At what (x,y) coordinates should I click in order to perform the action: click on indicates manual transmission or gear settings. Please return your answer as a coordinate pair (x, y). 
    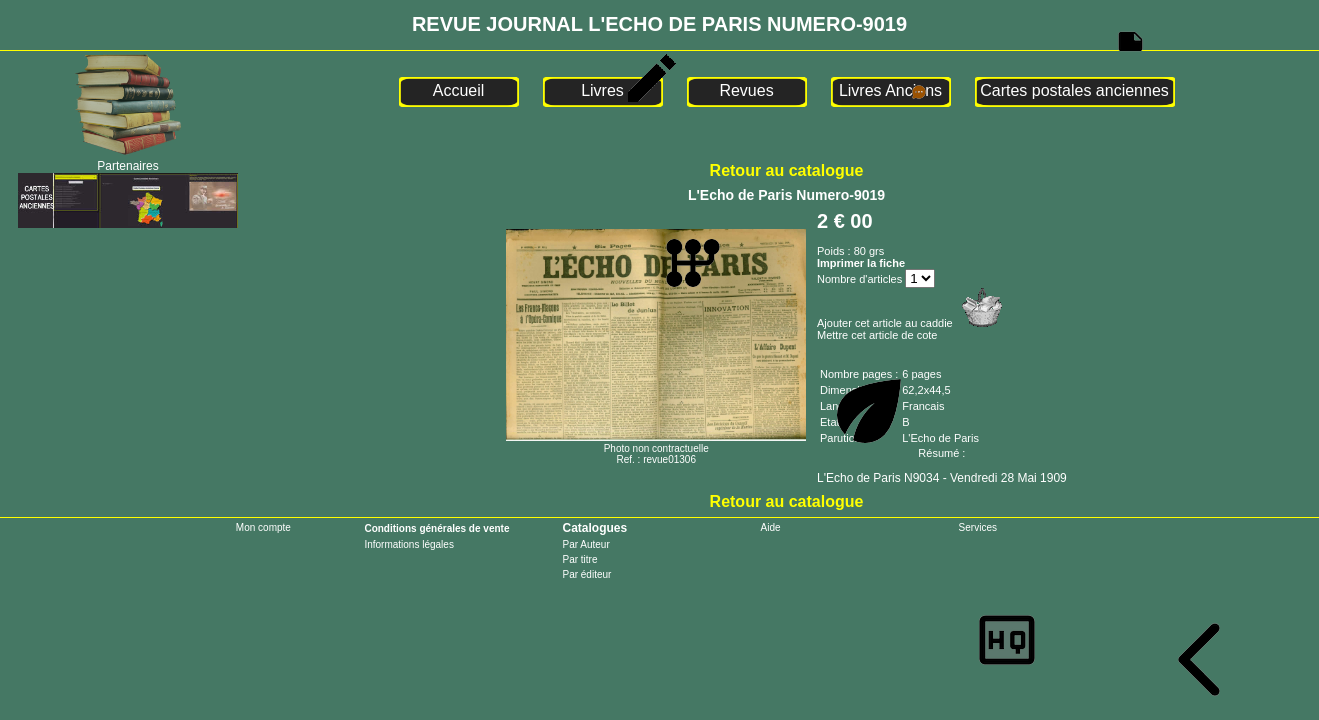
    Looking at the image, I should click on (693, 263).